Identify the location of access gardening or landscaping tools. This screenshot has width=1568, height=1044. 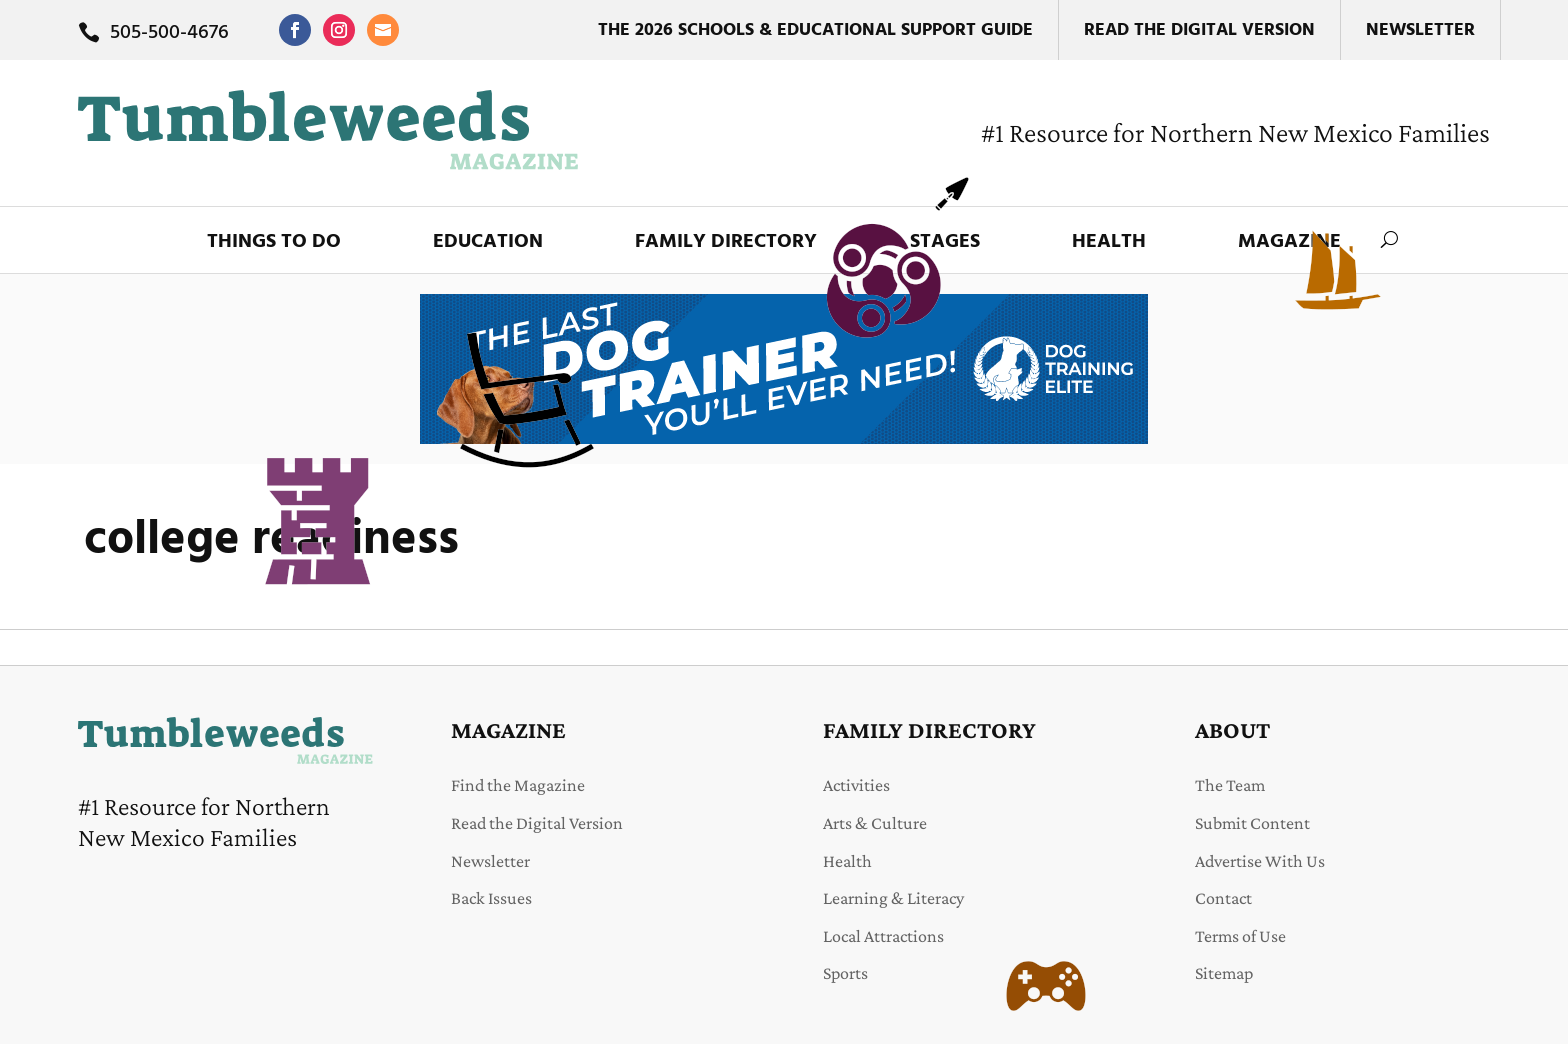
(952, 194).